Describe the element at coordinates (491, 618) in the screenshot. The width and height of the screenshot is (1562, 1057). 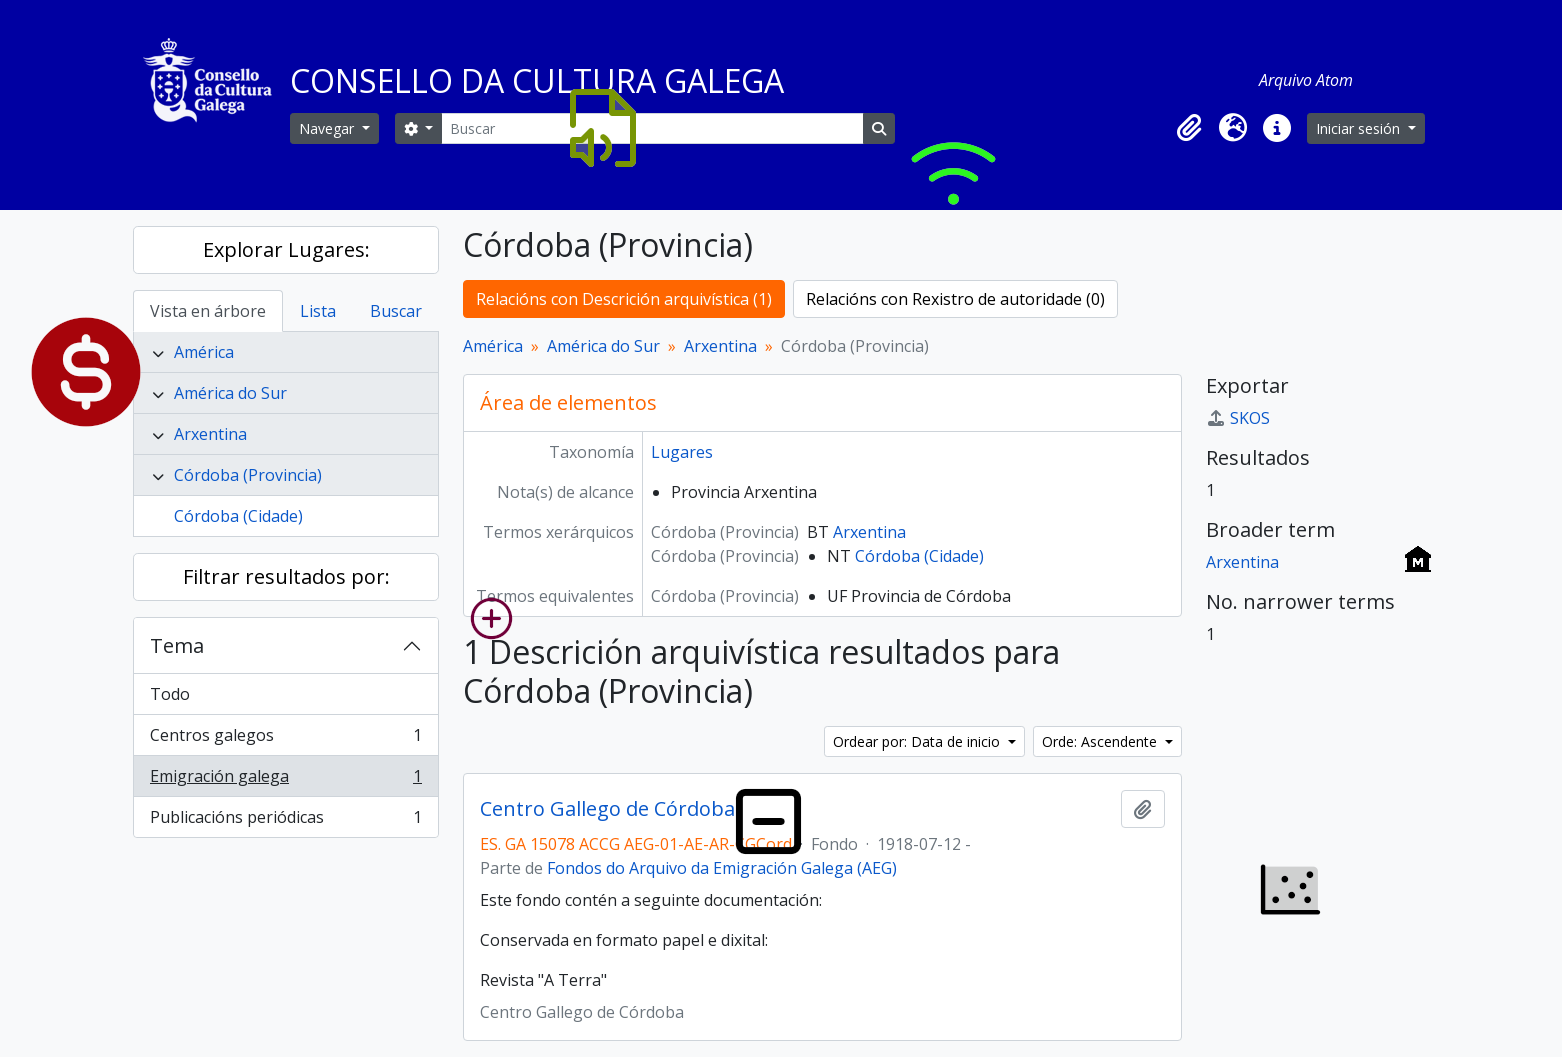
I see `add a new item` at that location.